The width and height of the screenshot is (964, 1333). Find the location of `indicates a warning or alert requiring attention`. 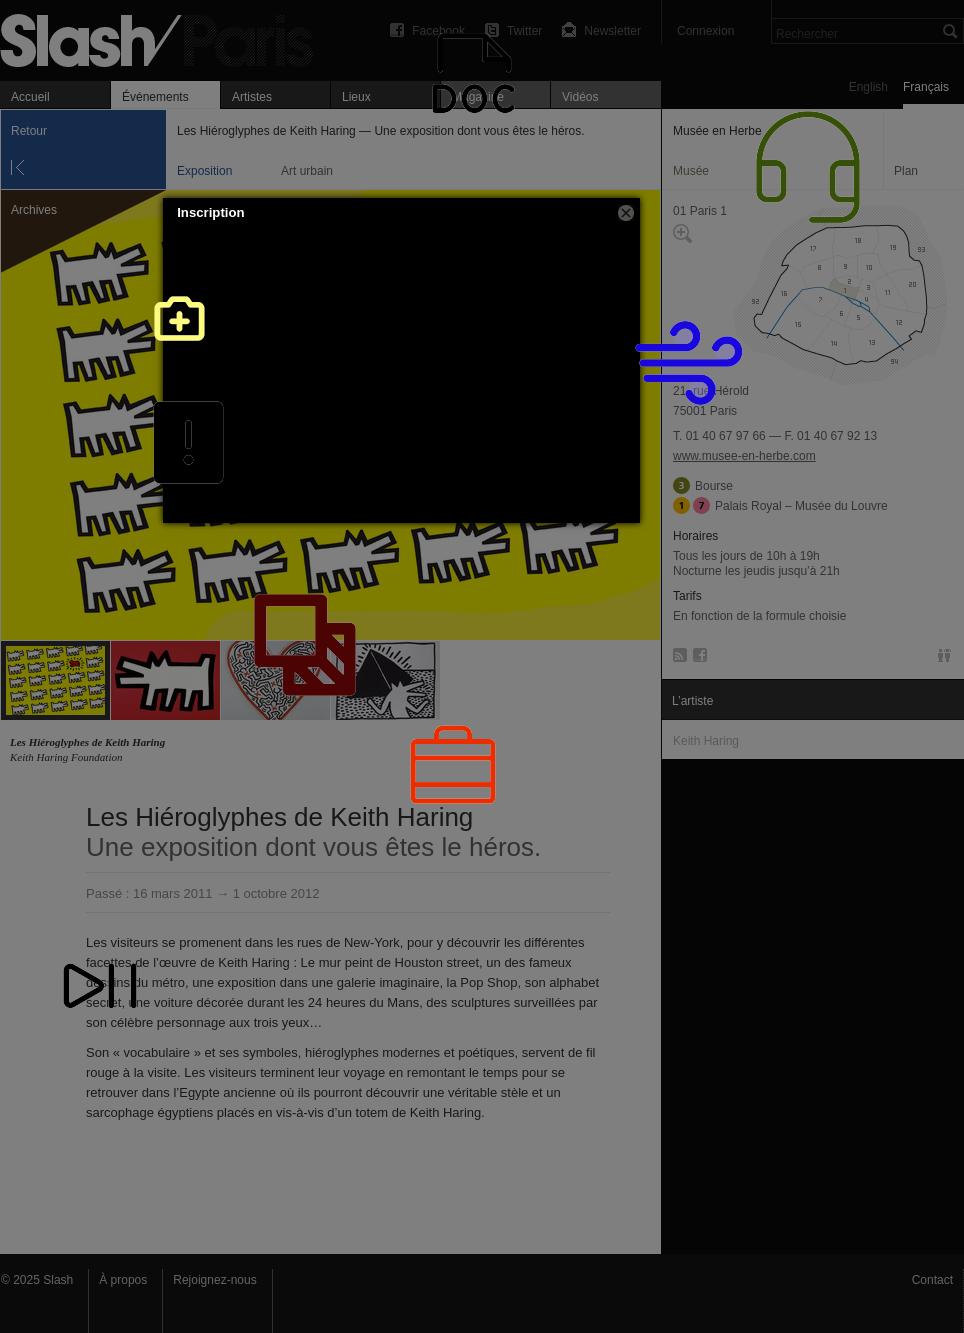

indicates a warning or alert requiring attention is located at coordinates (188, 442).